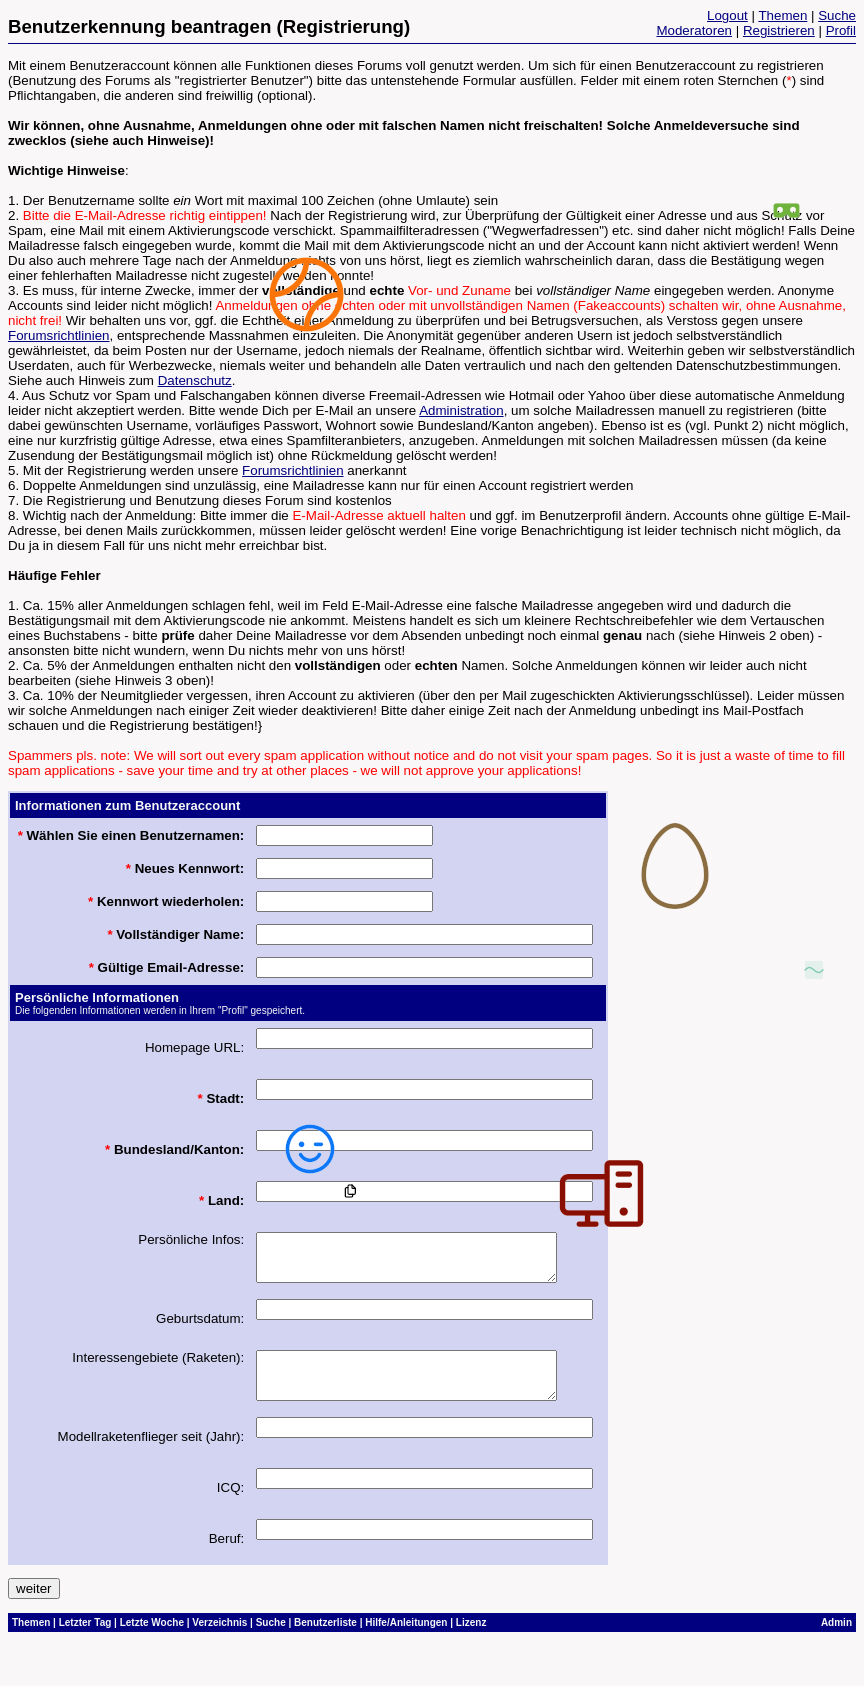 Image resolution: width=864 pixels, height=1686 pixels. I want to click on view multiple files or documents, so click(350, 1191).